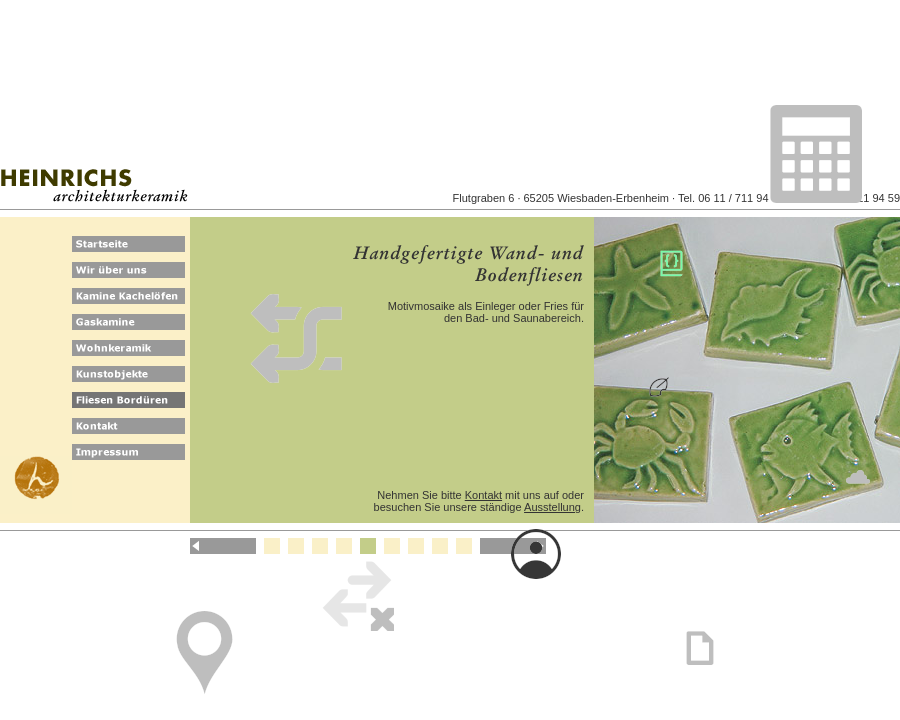  I want to click on open developer documentation, so click(671, 263).